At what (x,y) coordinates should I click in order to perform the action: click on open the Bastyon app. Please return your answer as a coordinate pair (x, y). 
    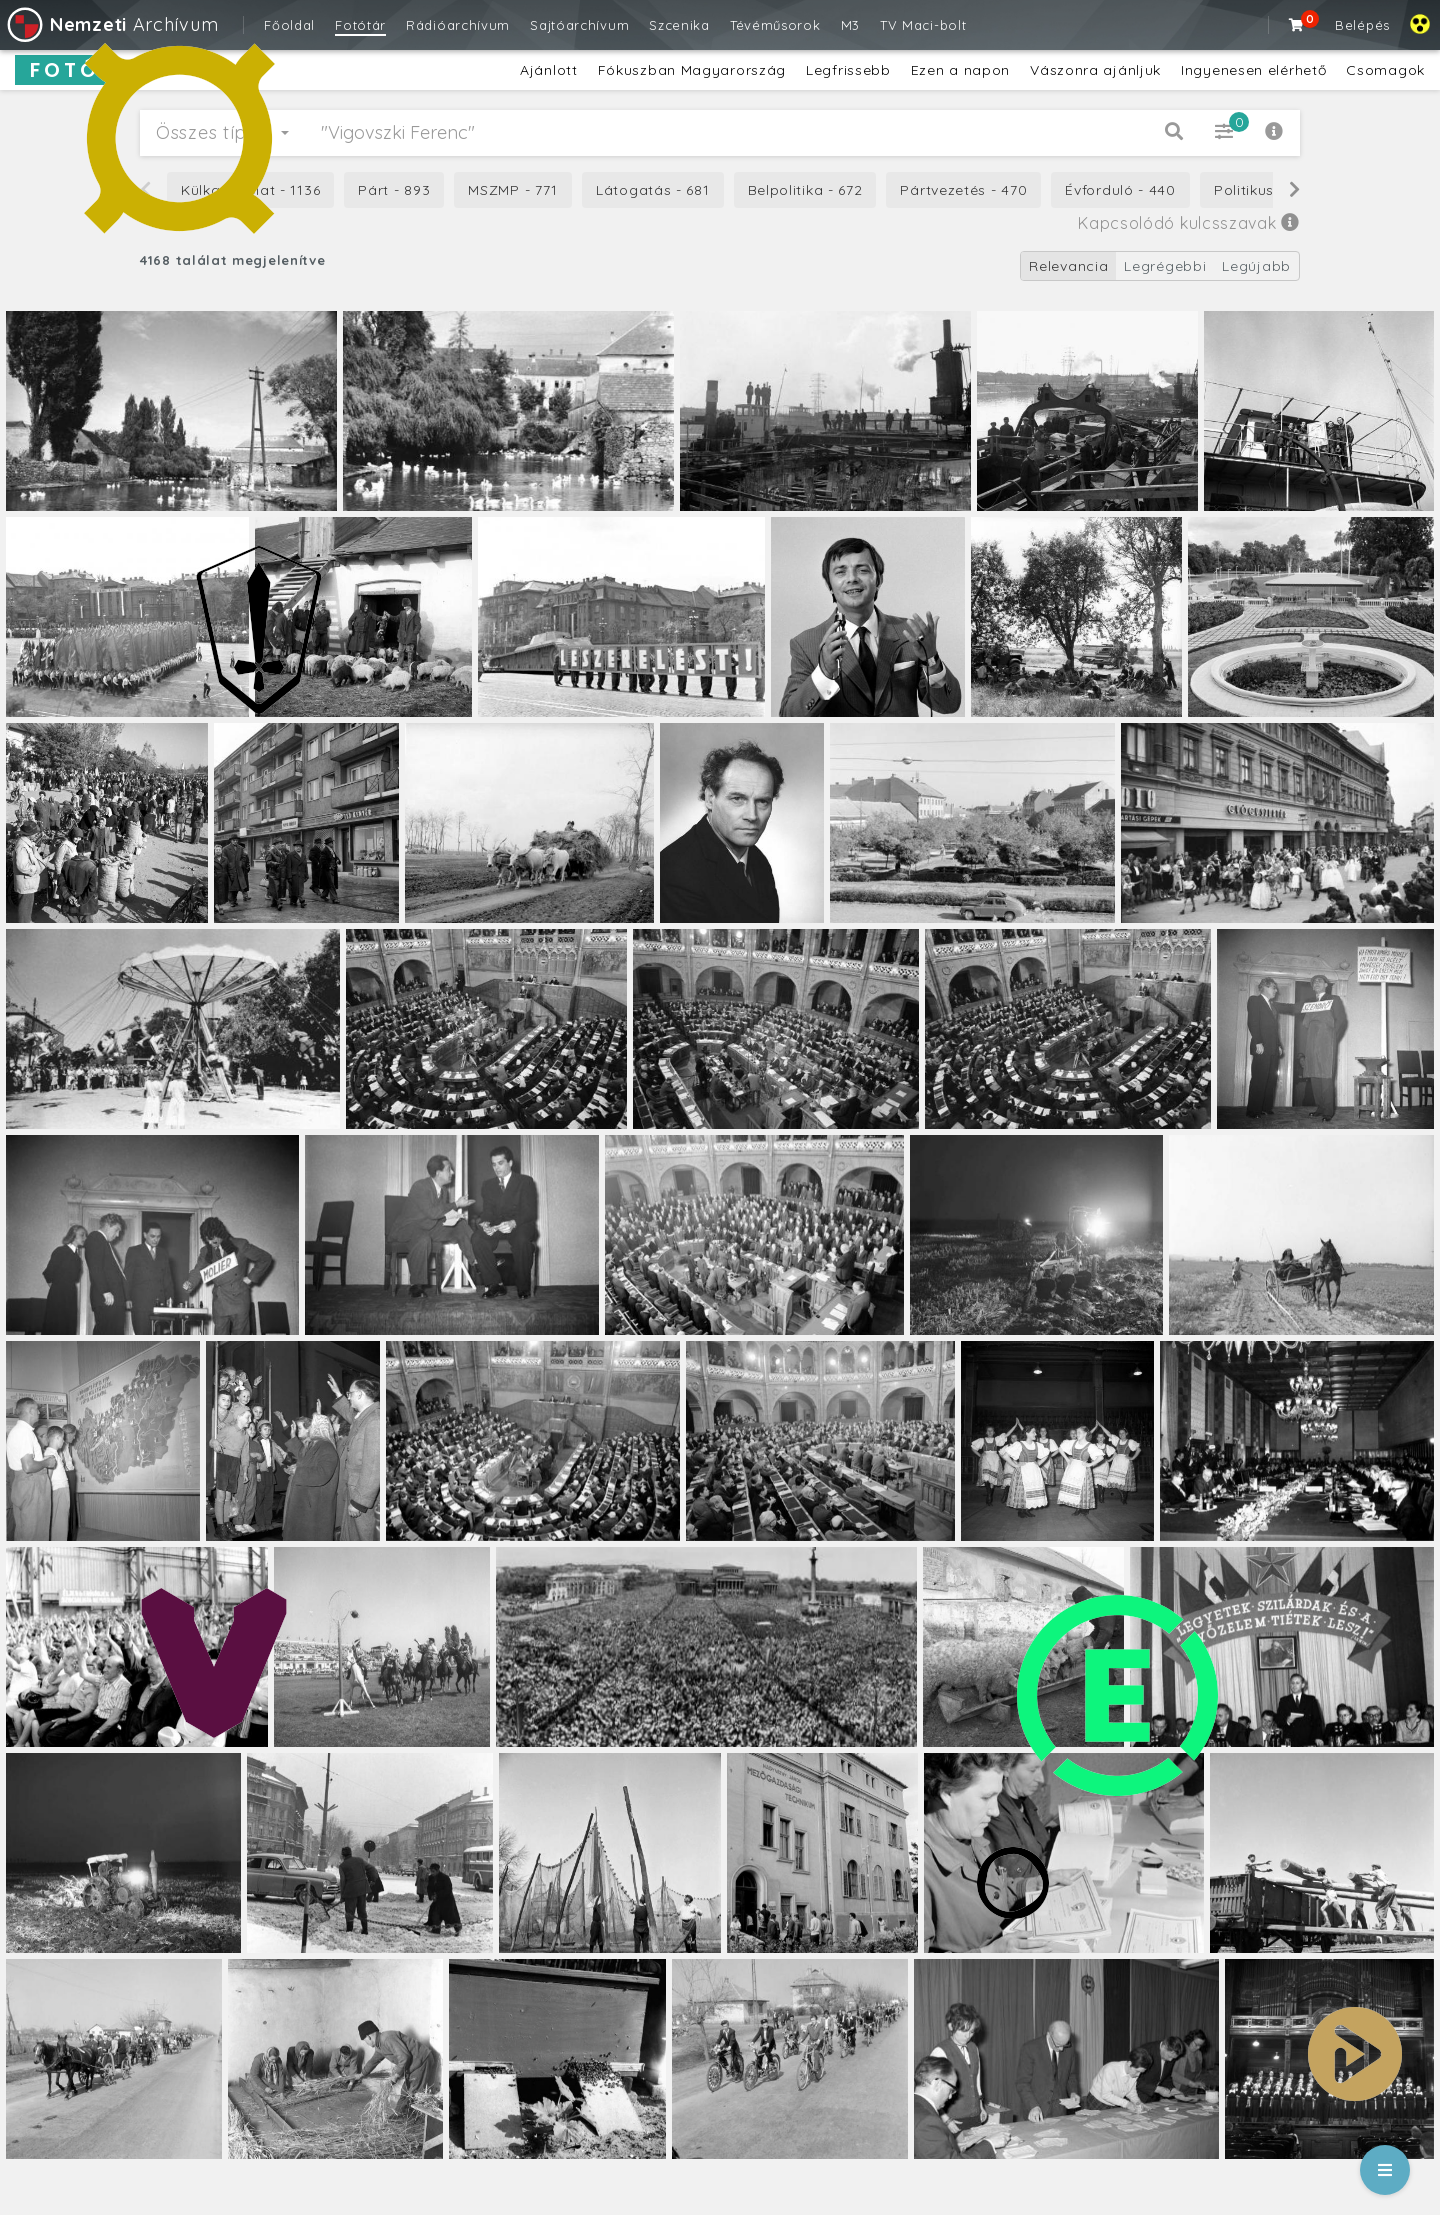
    Looking at the image, I should click on (179, 138).